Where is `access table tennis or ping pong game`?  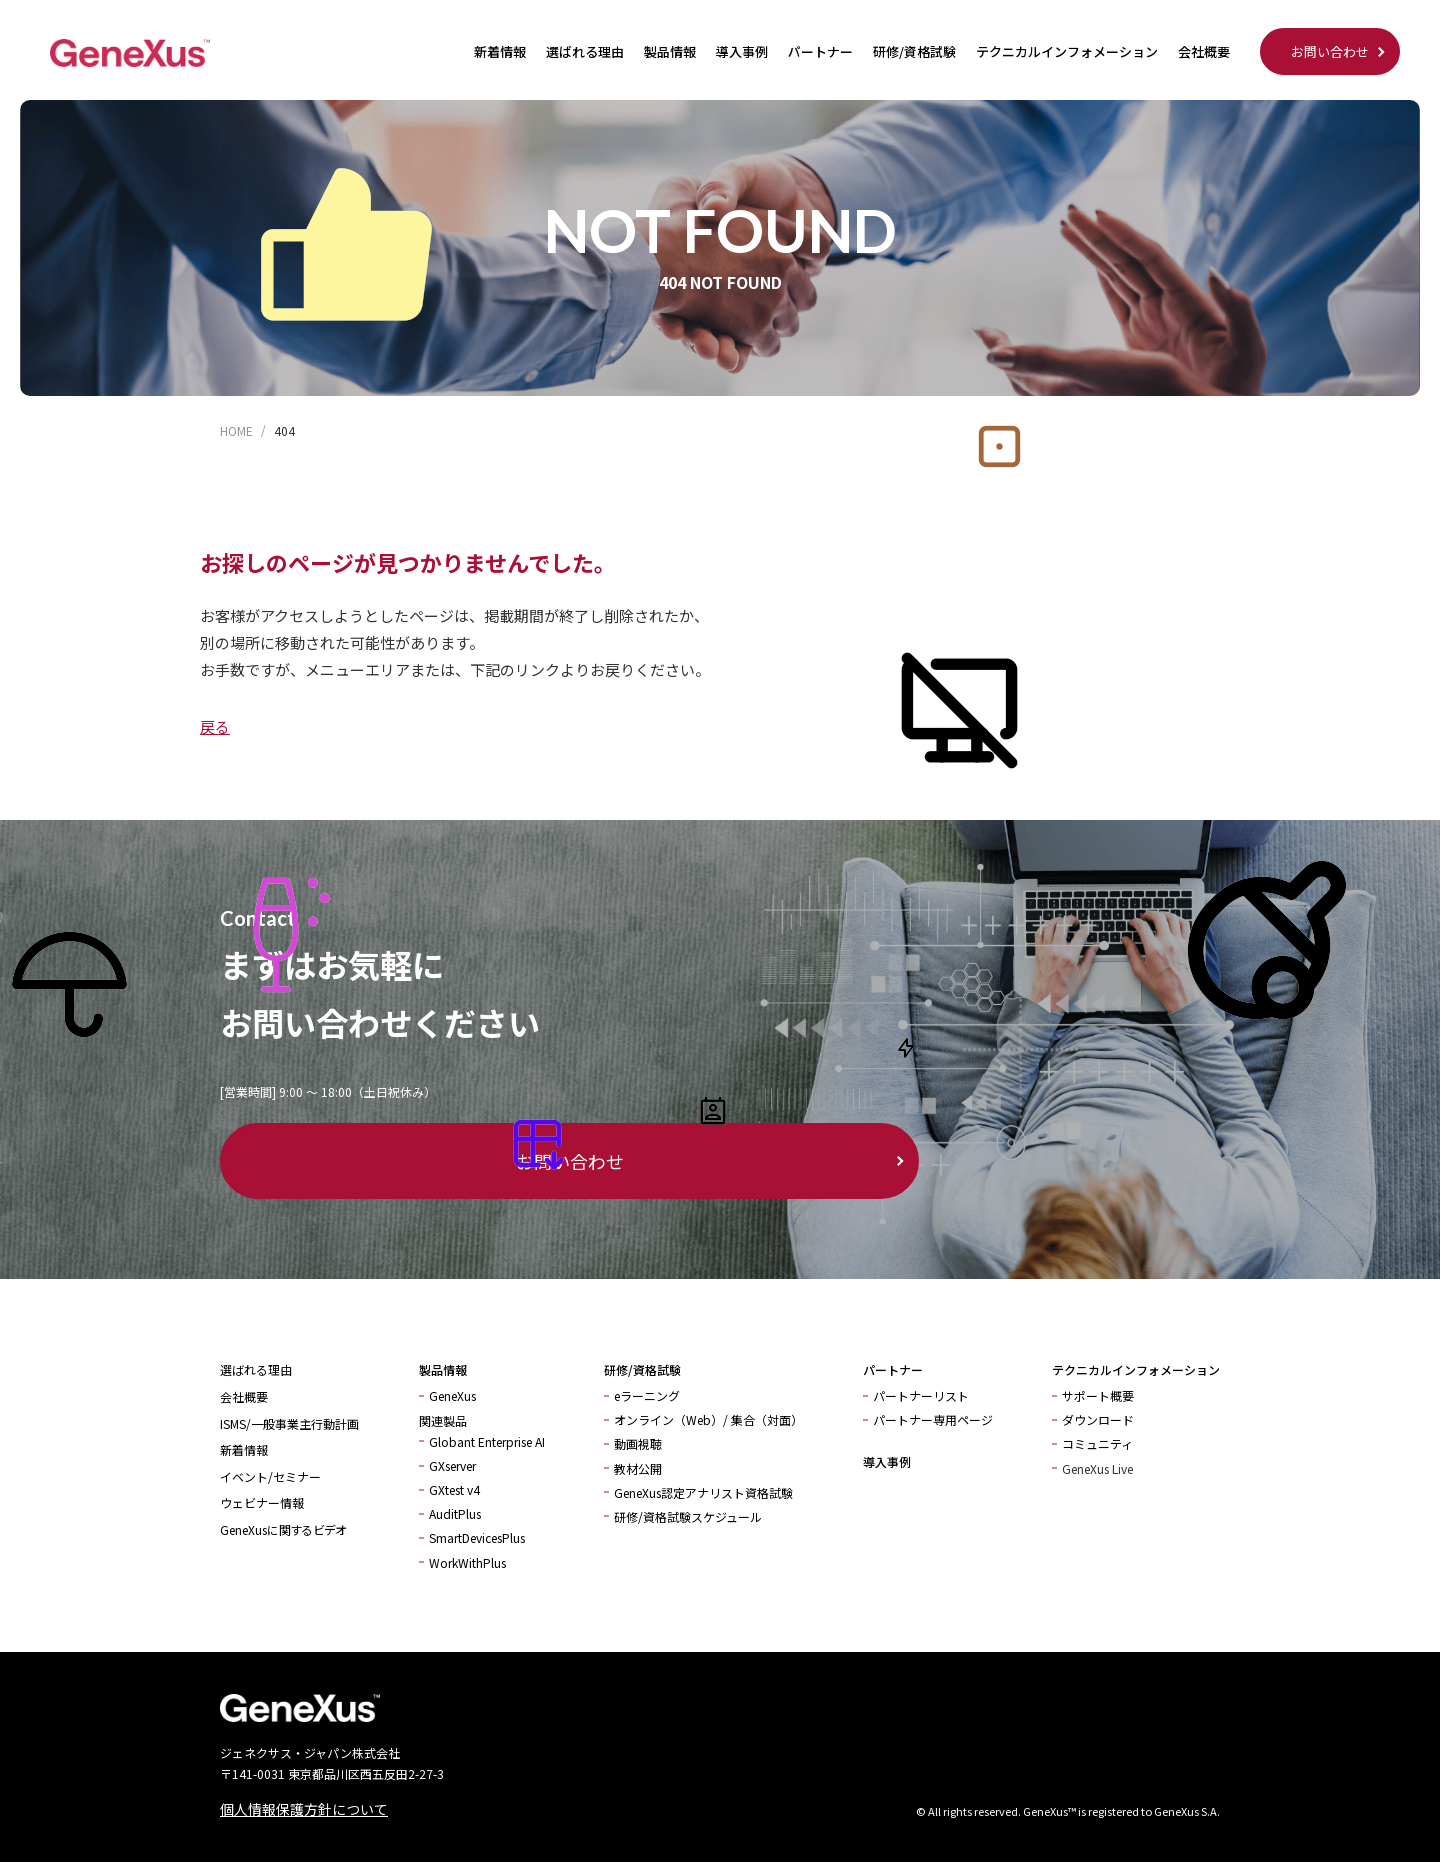
access table tennis or ping pong game is located at coordinates (1267, 940).